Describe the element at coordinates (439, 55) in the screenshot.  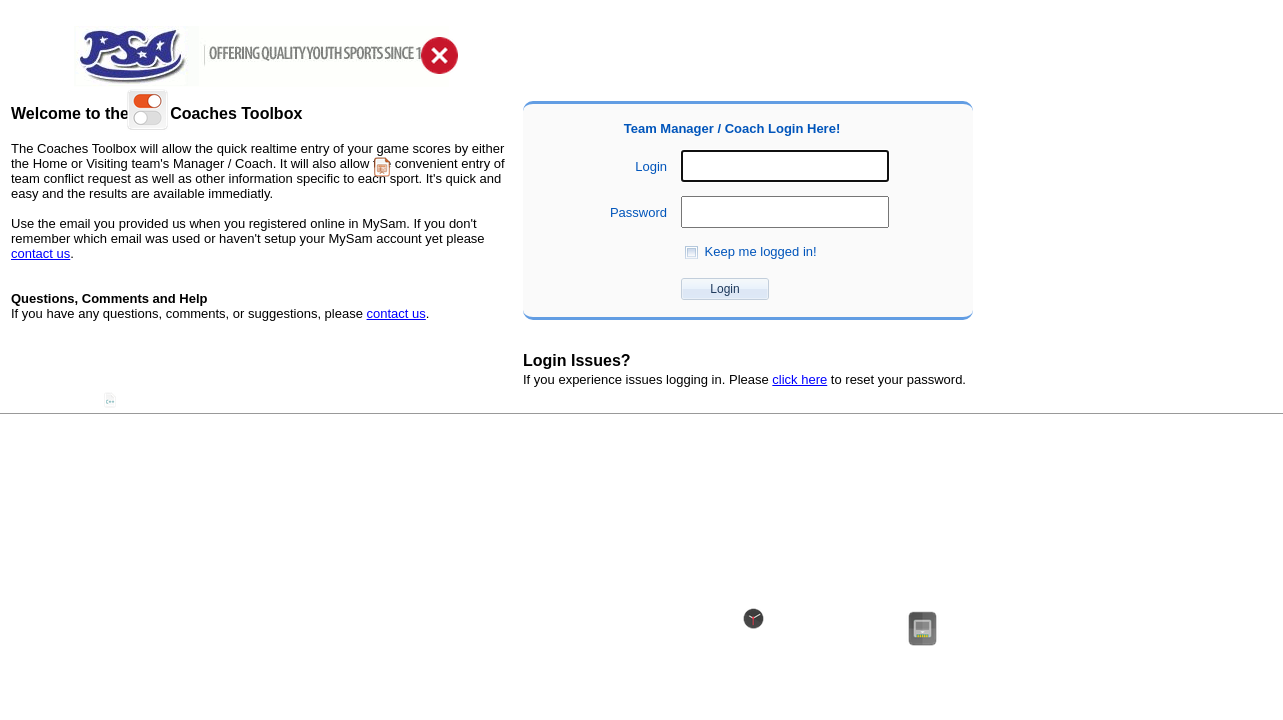
I see `cancel or close the current action` at that location.